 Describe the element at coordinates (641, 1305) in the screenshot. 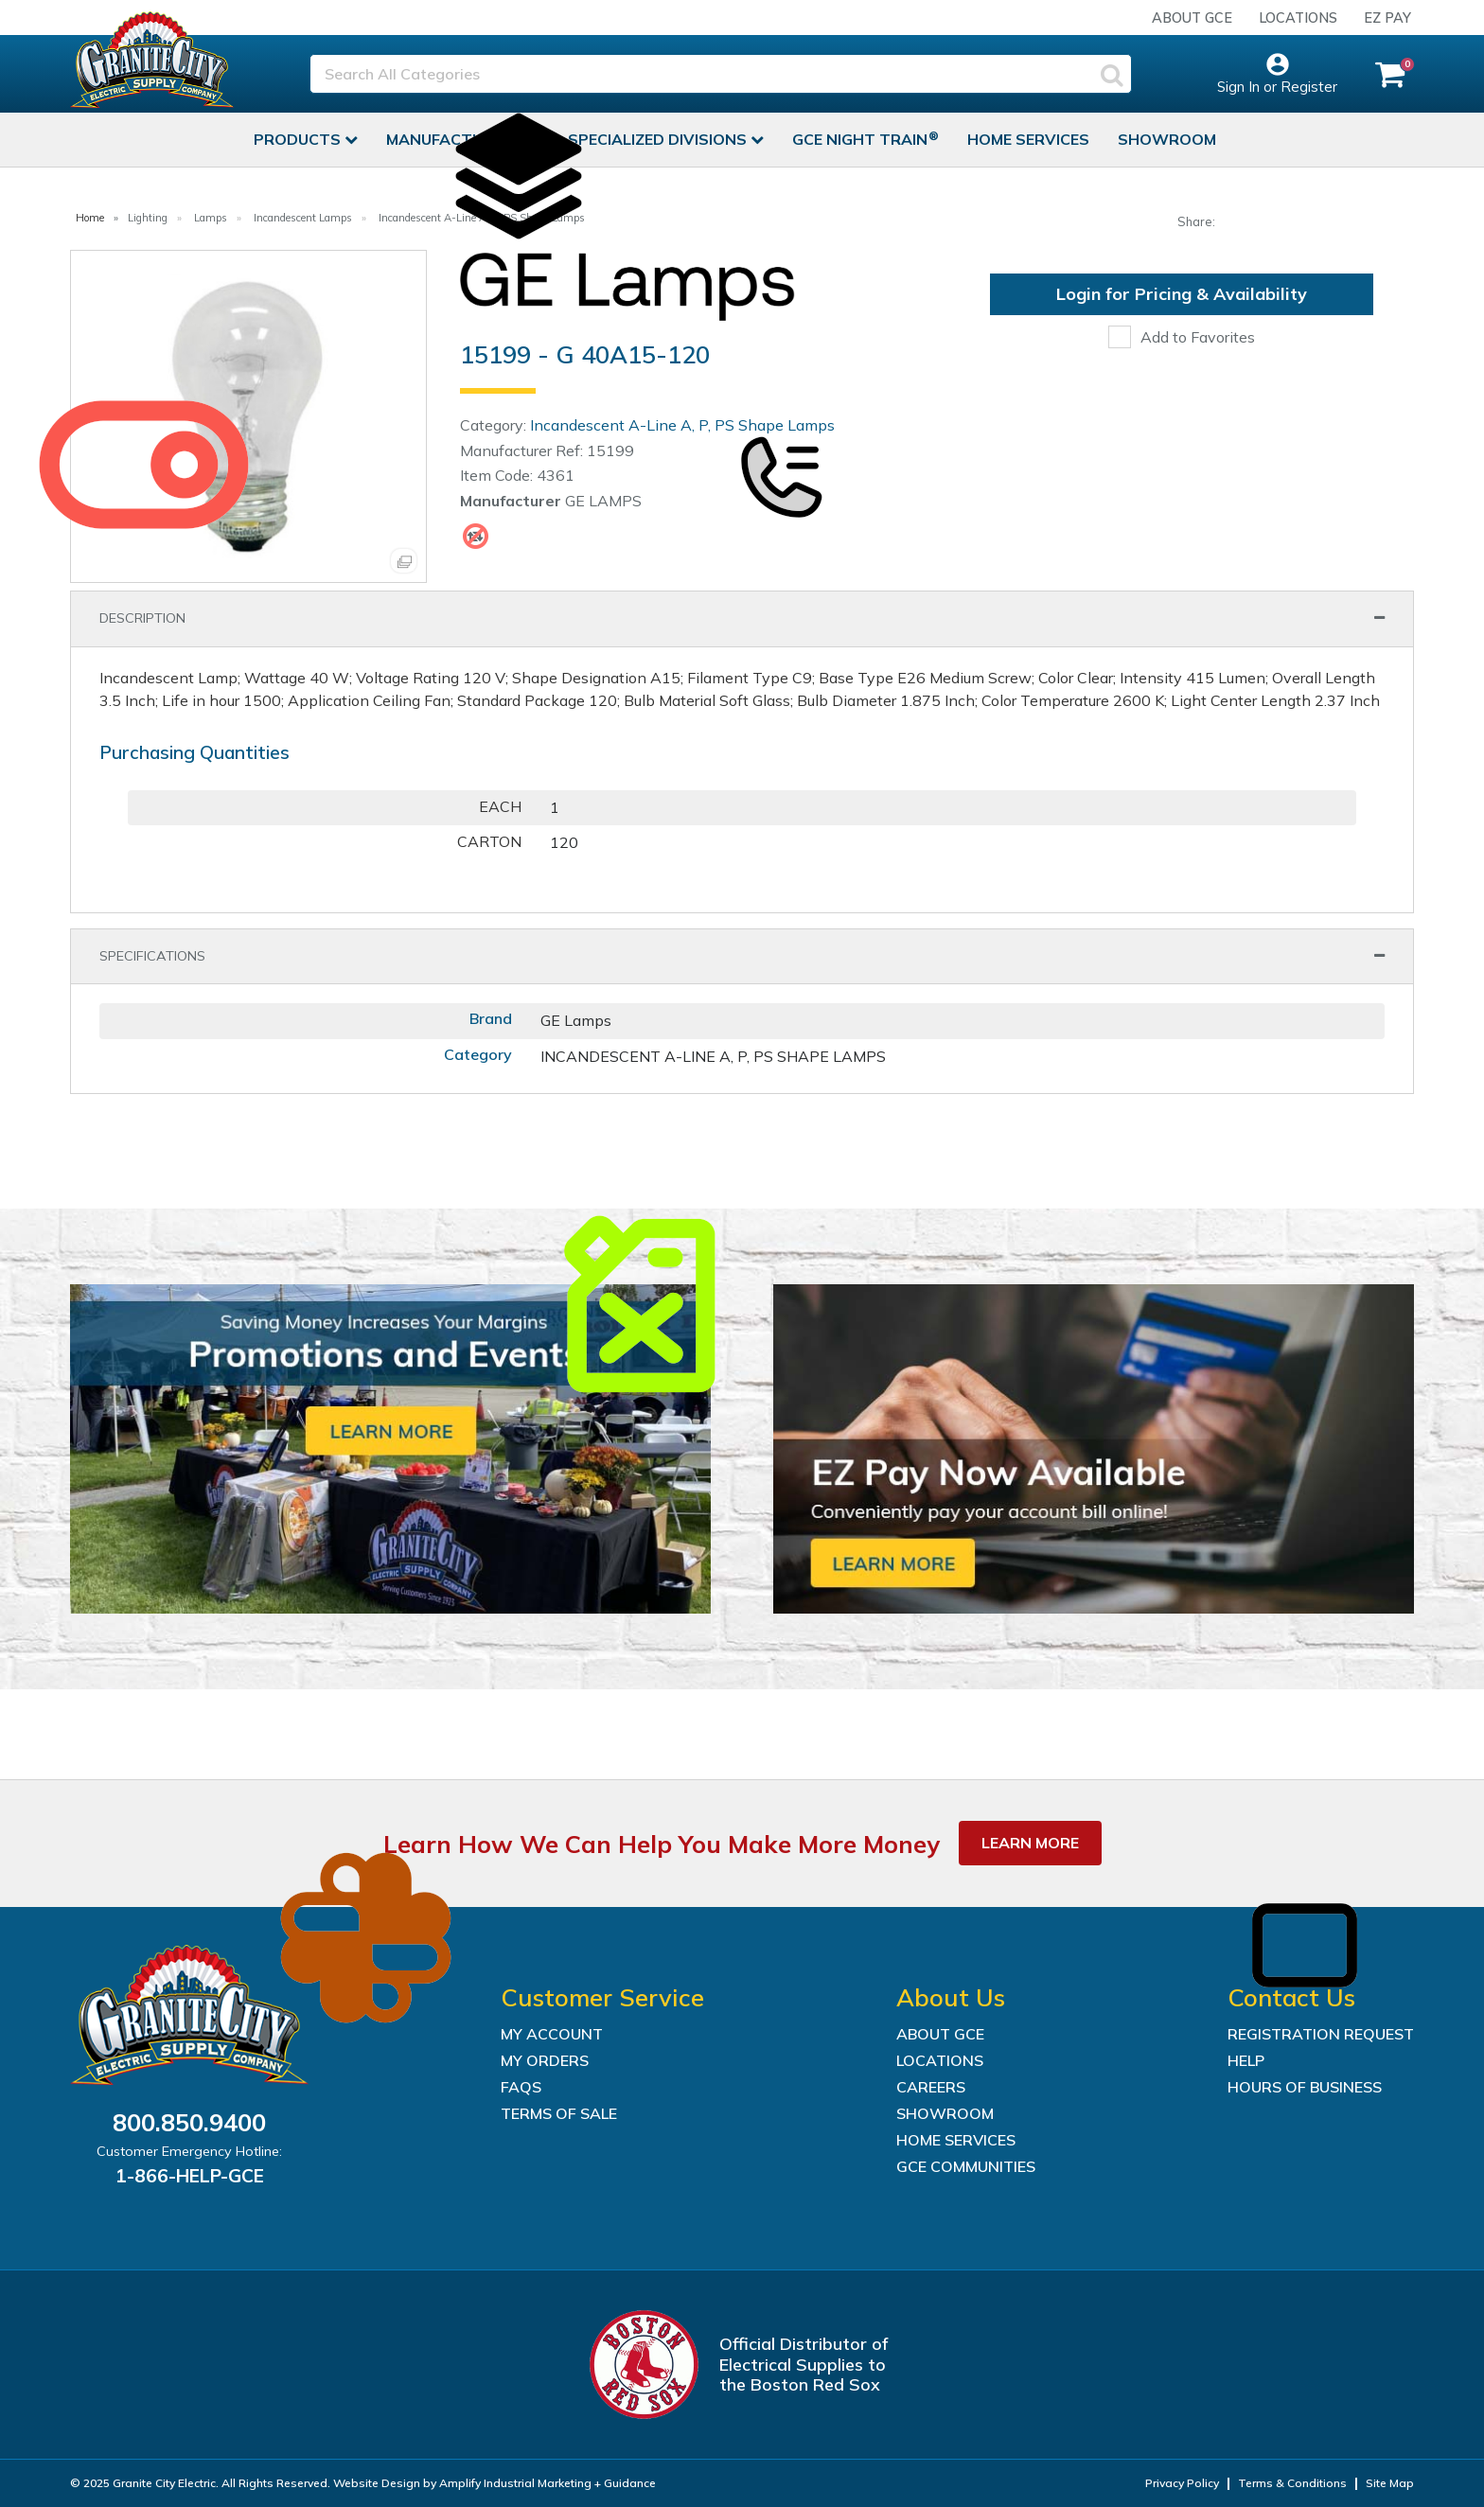

I see `indicates fuel or gas-related settings` at that location.